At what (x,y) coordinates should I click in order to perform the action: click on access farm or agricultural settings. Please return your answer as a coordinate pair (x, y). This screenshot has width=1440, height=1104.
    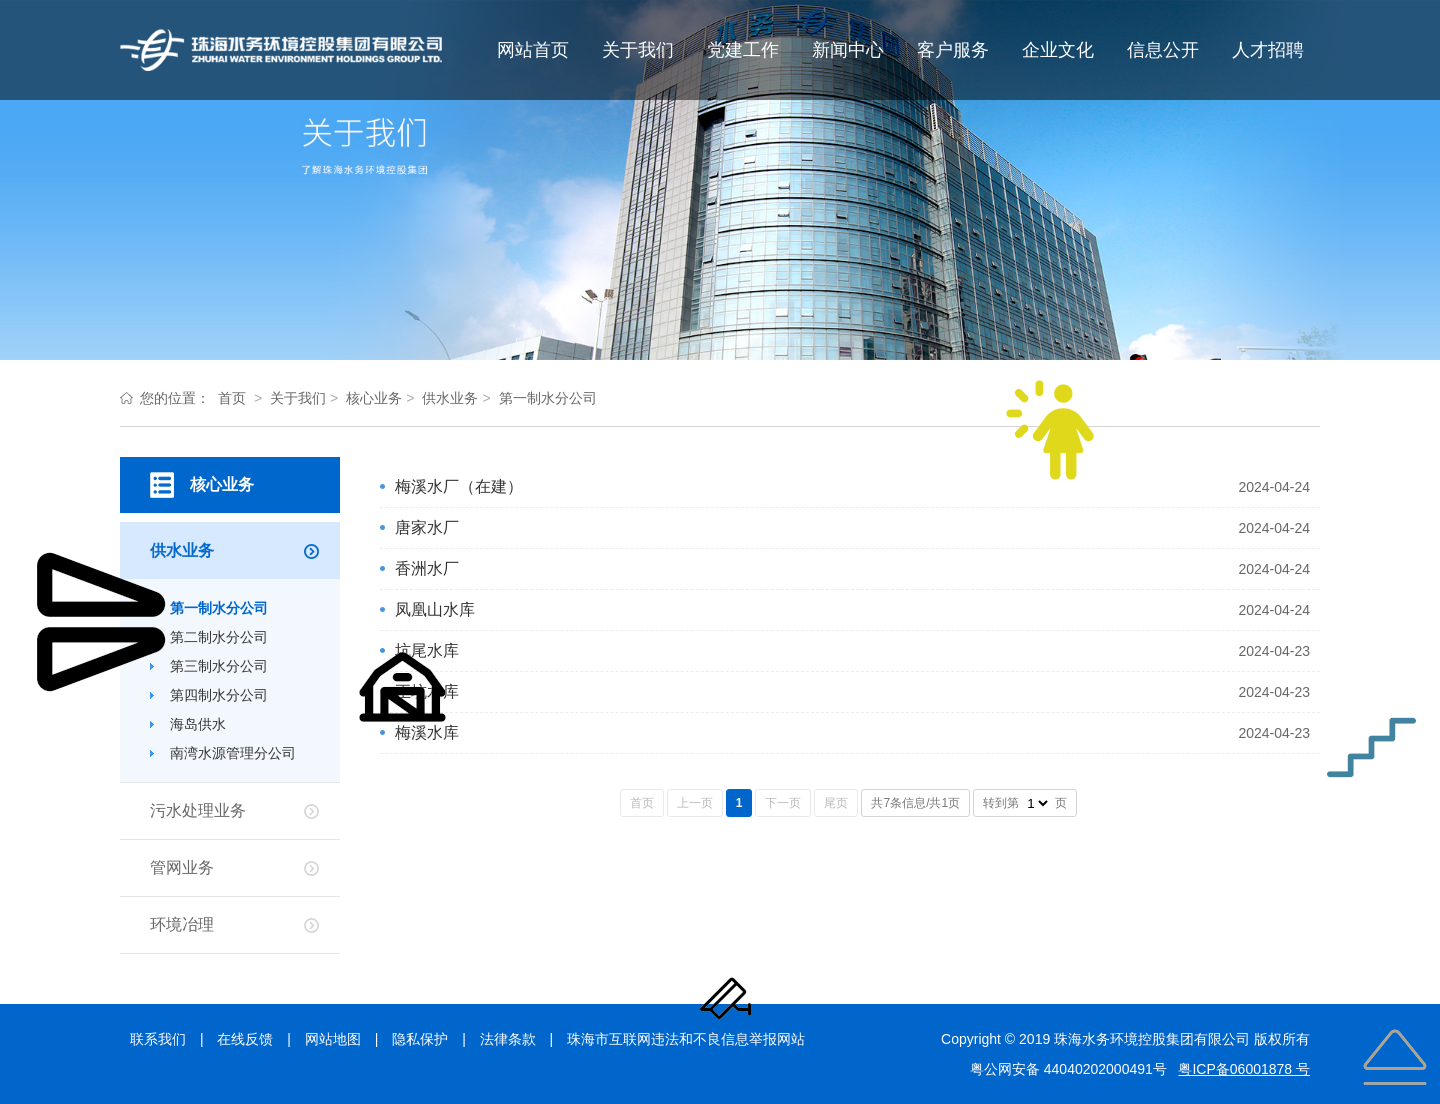
    Looking at the image, I should click on (402, 692).